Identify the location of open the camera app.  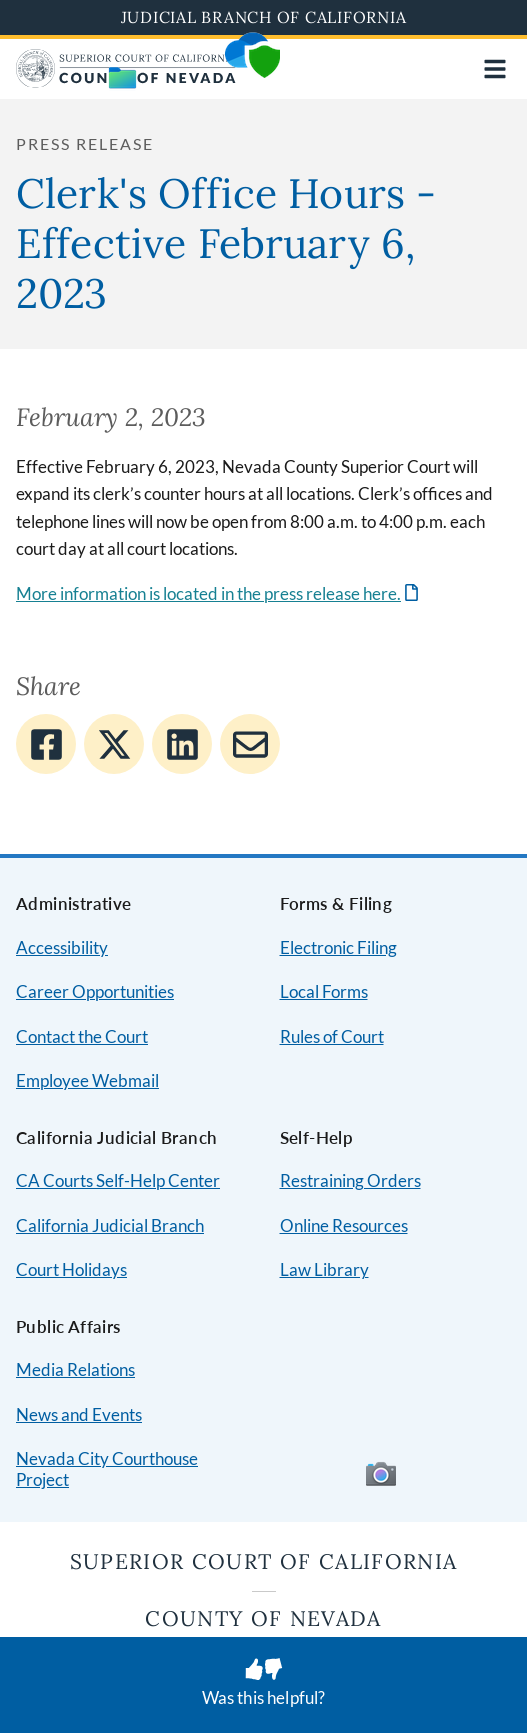
(381, 1474).